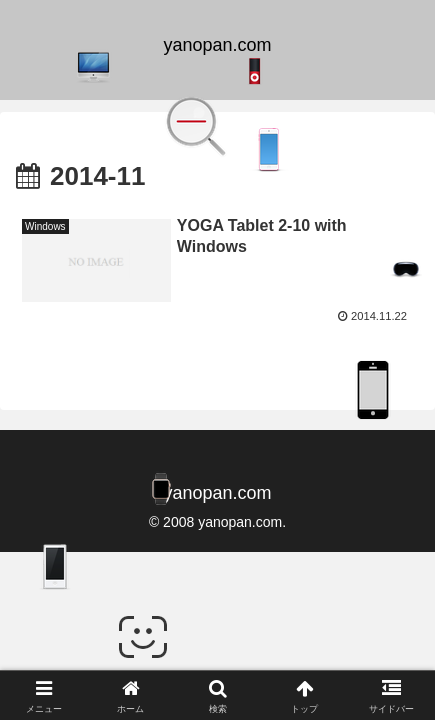 The height and width of the screenshot is (720, 435). What do you see at coordinates (93, 63) in the screenshot?
I see `represents this mac in system preferences or network settings` at bounding box center [93, 63].